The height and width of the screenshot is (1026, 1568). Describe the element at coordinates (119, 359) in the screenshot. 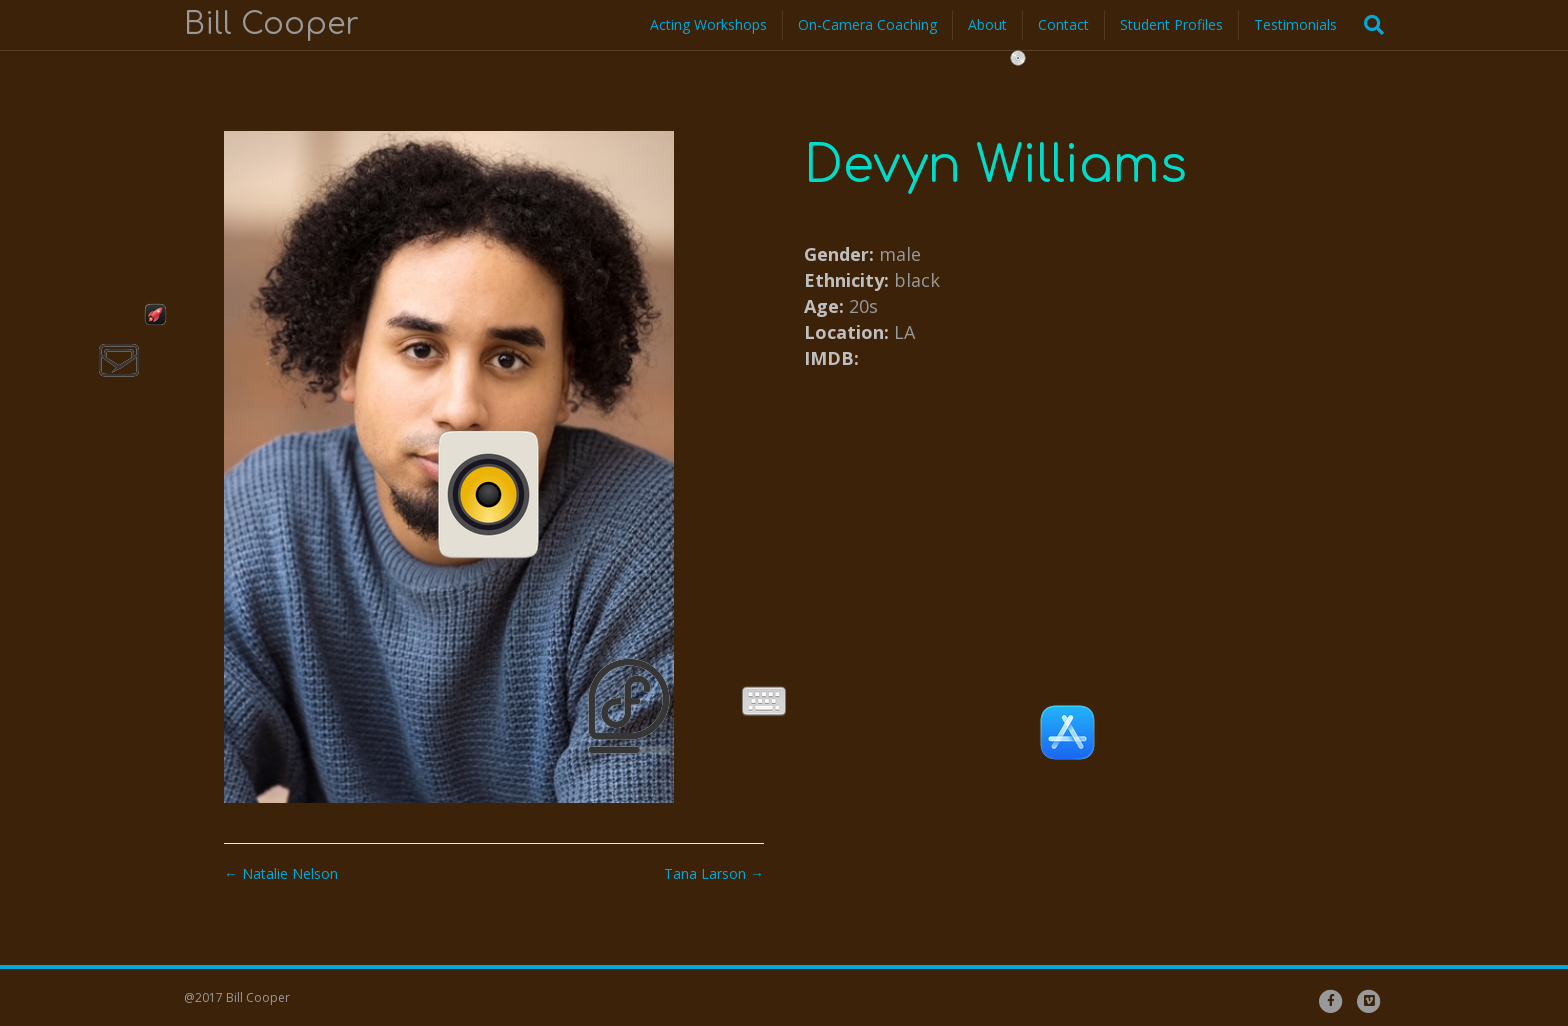

I see `open the mail app` at that location.